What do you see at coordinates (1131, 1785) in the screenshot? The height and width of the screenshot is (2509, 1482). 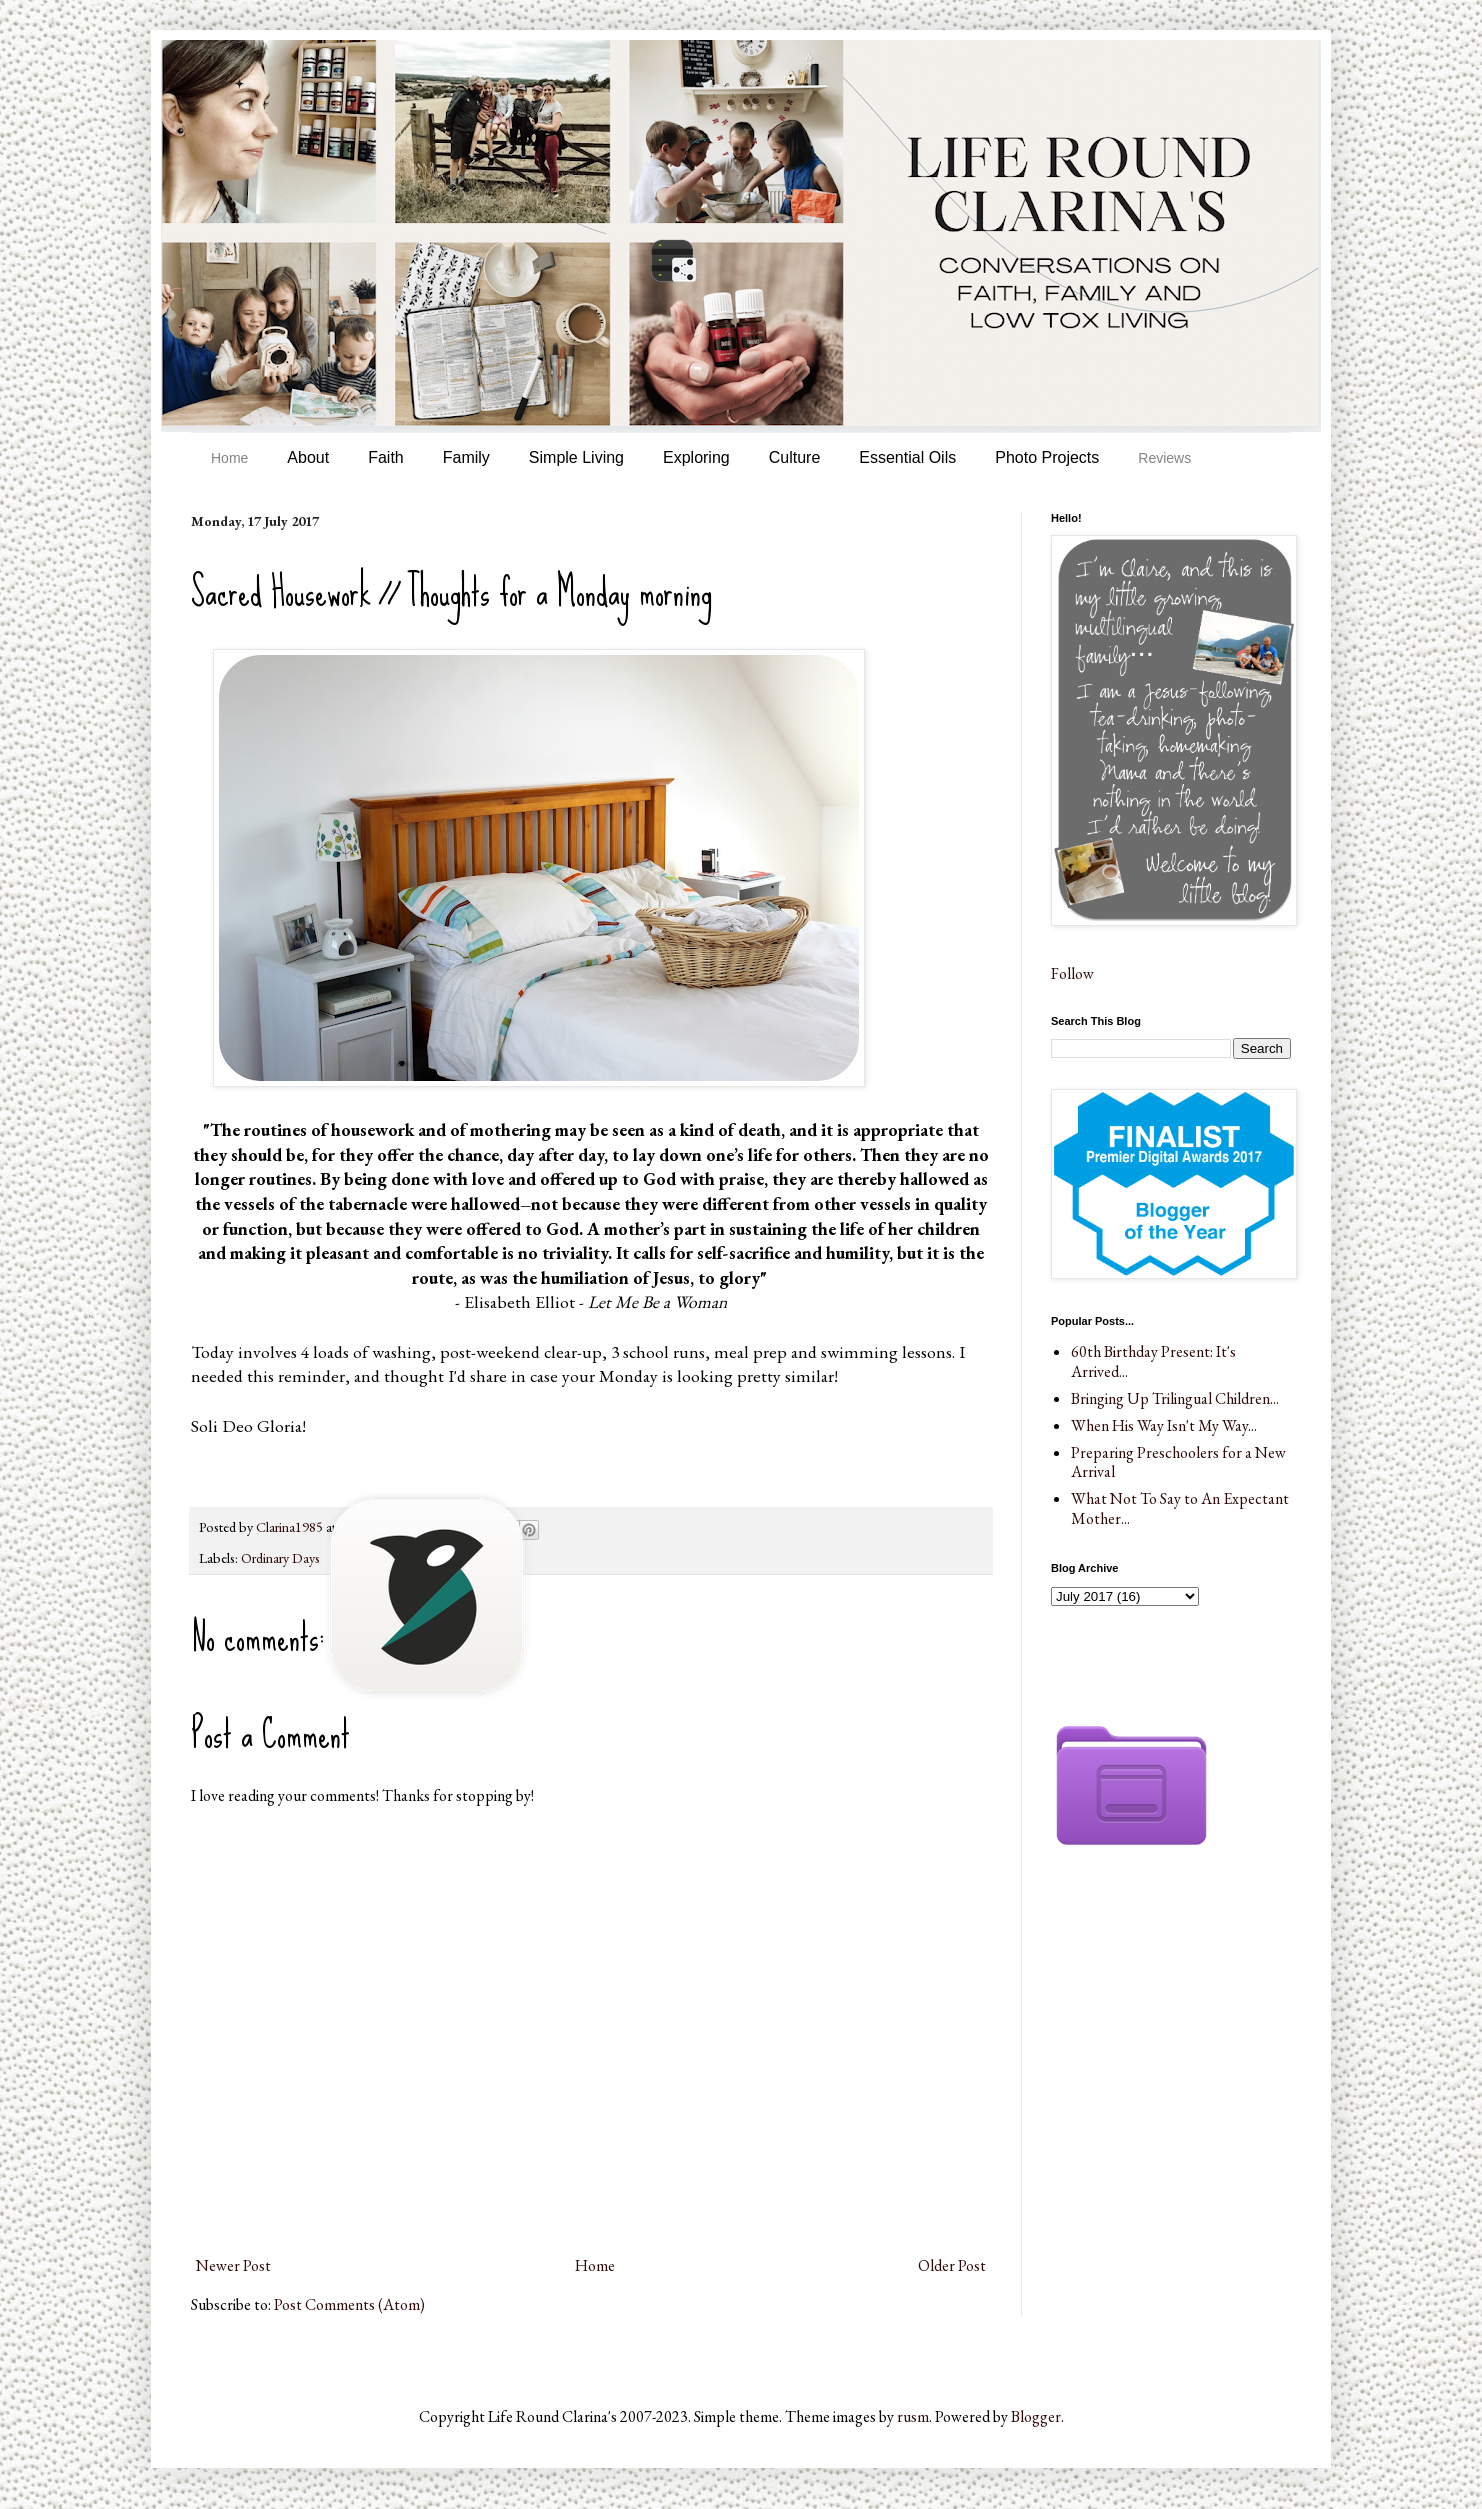 I see `open desktop folder` at bounding box center [1131, 1785].